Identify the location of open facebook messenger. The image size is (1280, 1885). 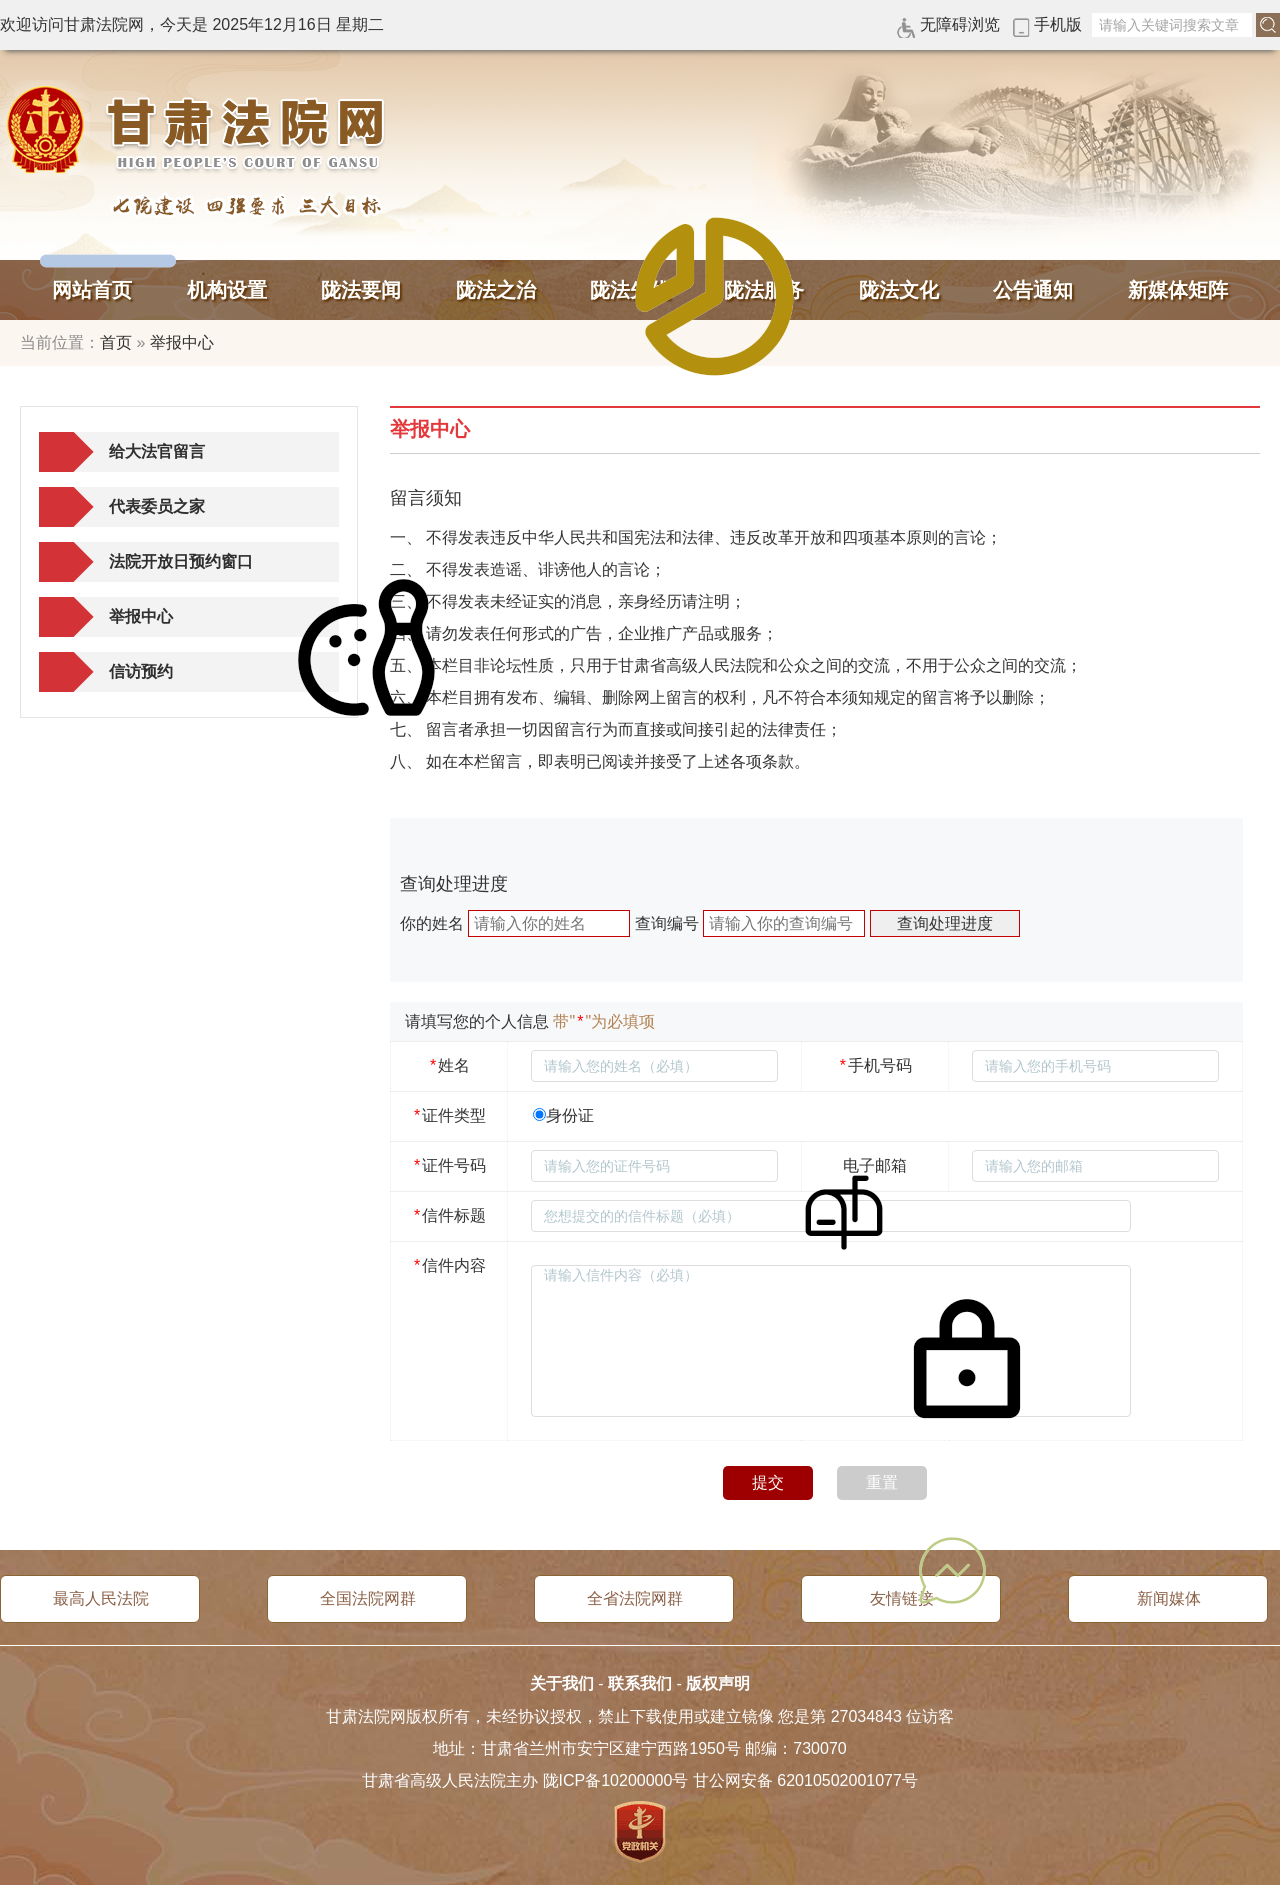
(952, 1570).